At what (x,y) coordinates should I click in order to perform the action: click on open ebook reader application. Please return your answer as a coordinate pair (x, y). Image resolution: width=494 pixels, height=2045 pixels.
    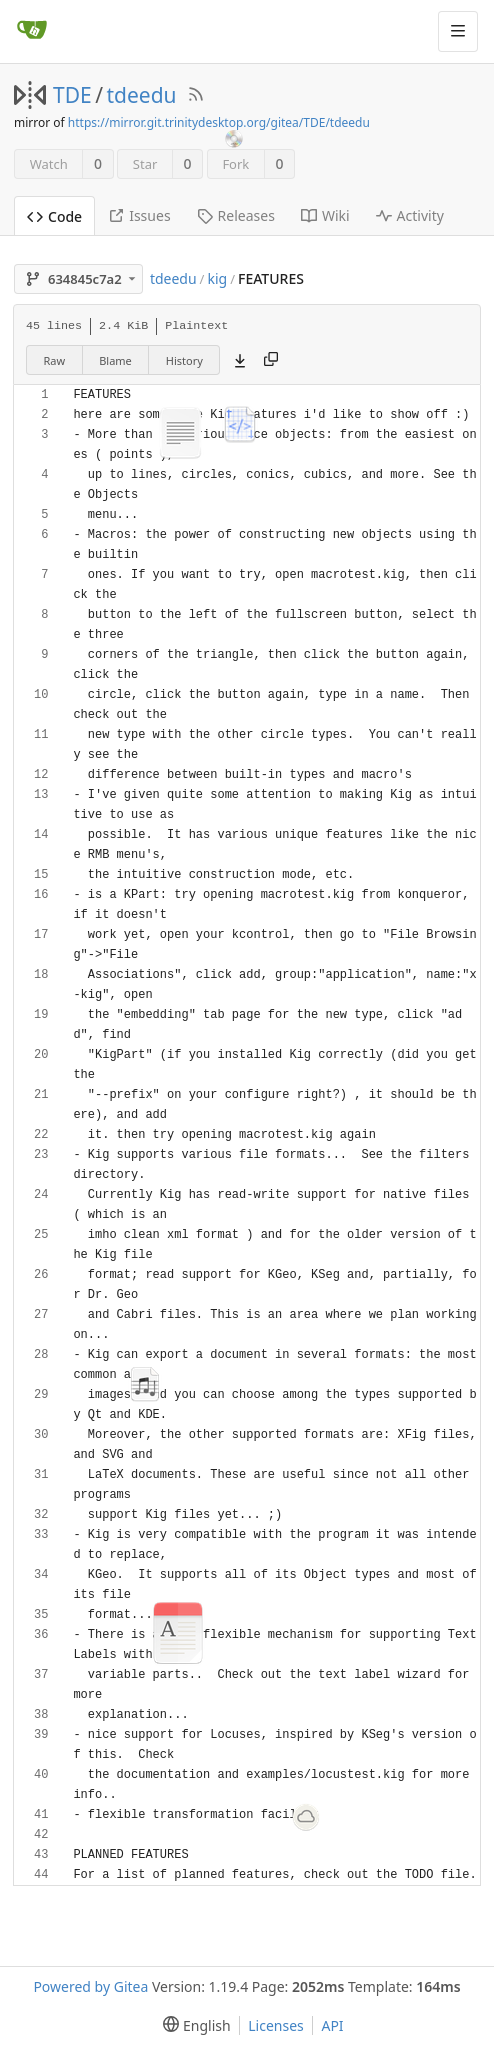
    Looking at the image, I should click on (178, 1633).